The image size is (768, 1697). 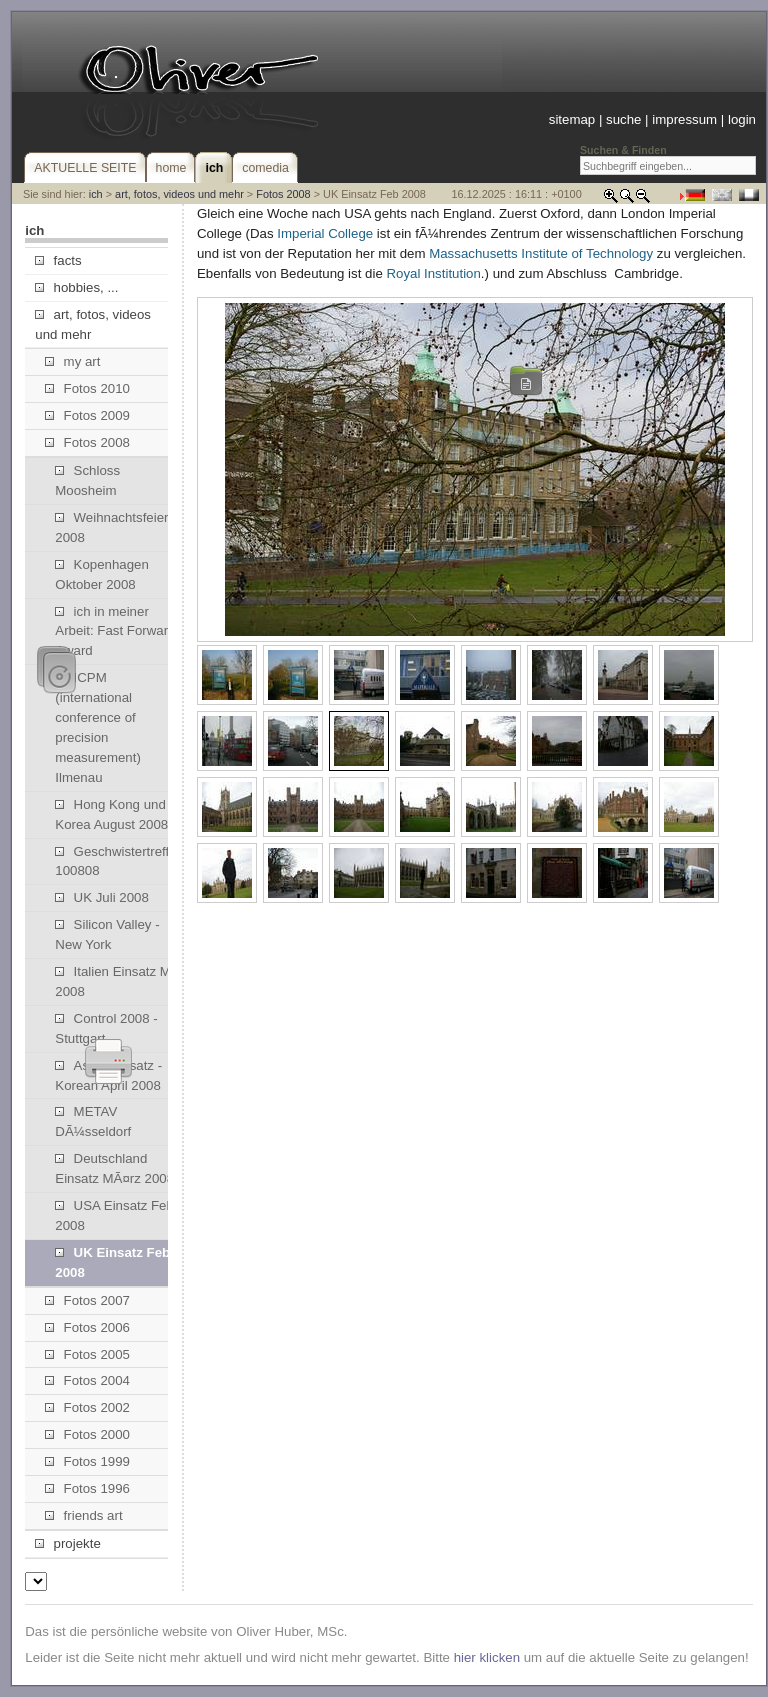 I want to click on access your documents folder, so click(x=526, y=380).